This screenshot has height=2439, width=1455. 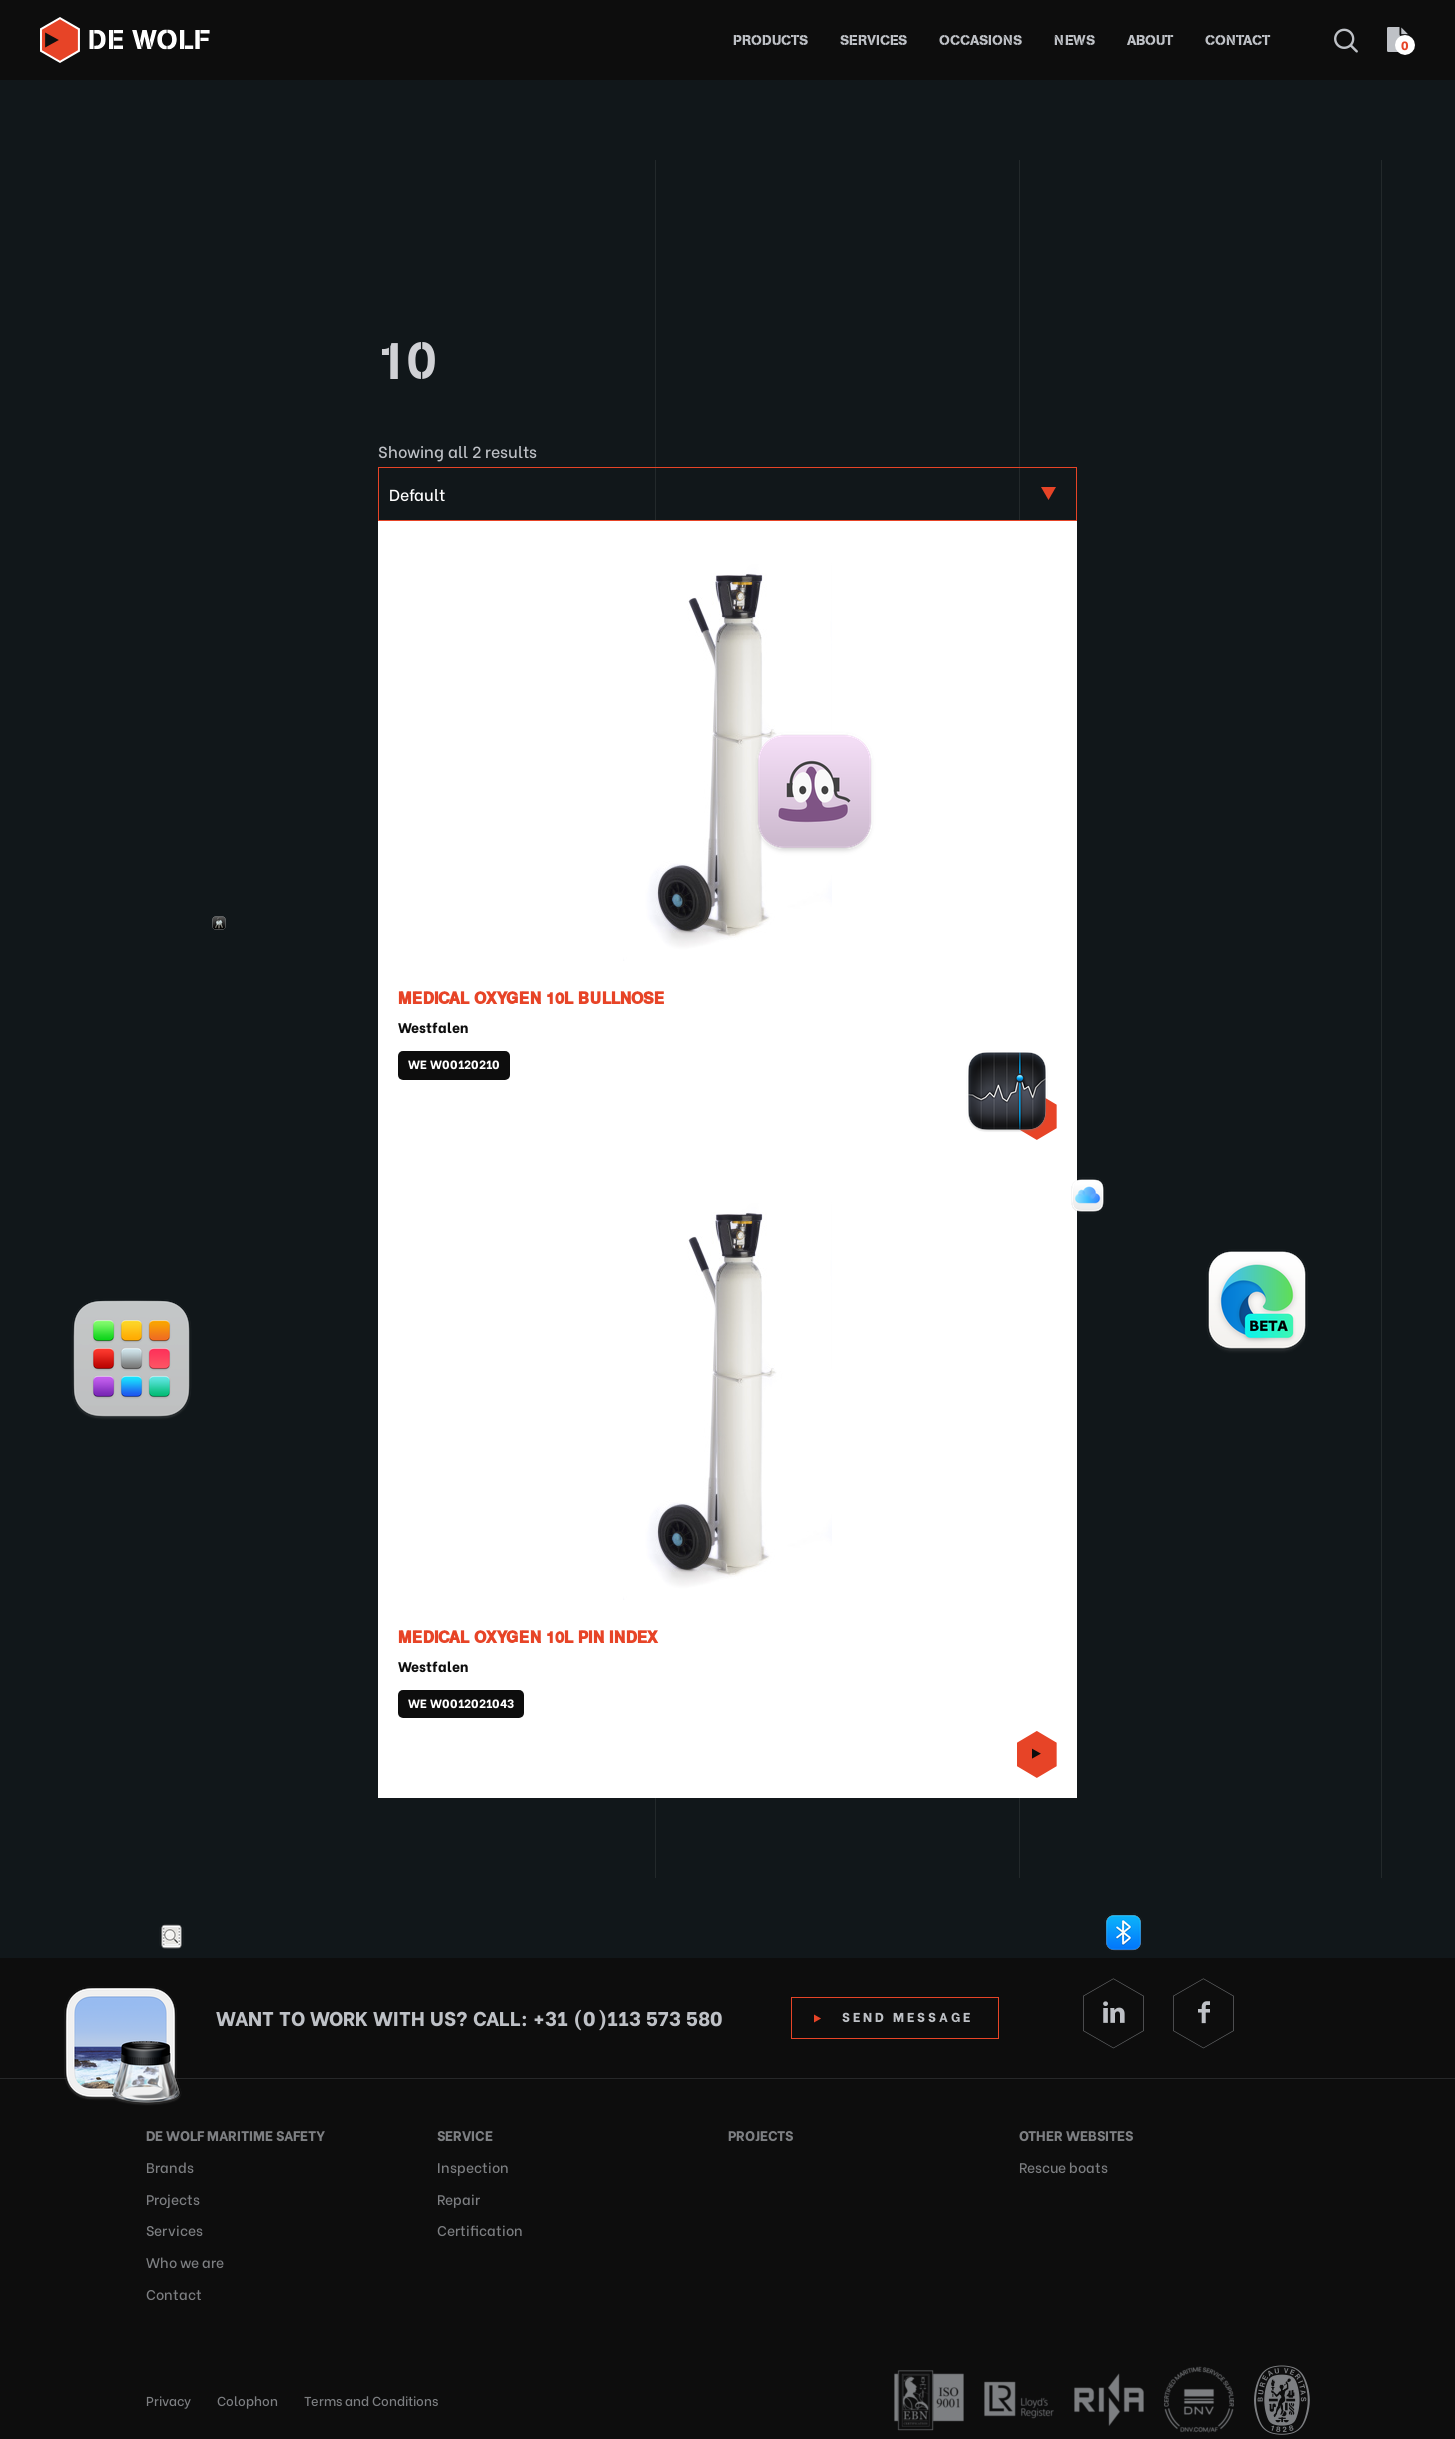 What do you see at coordinates (1087, 1195) in the screenshot?
I see `open iCloud+ settings and storage management` at bounding box center [1087, 1195].